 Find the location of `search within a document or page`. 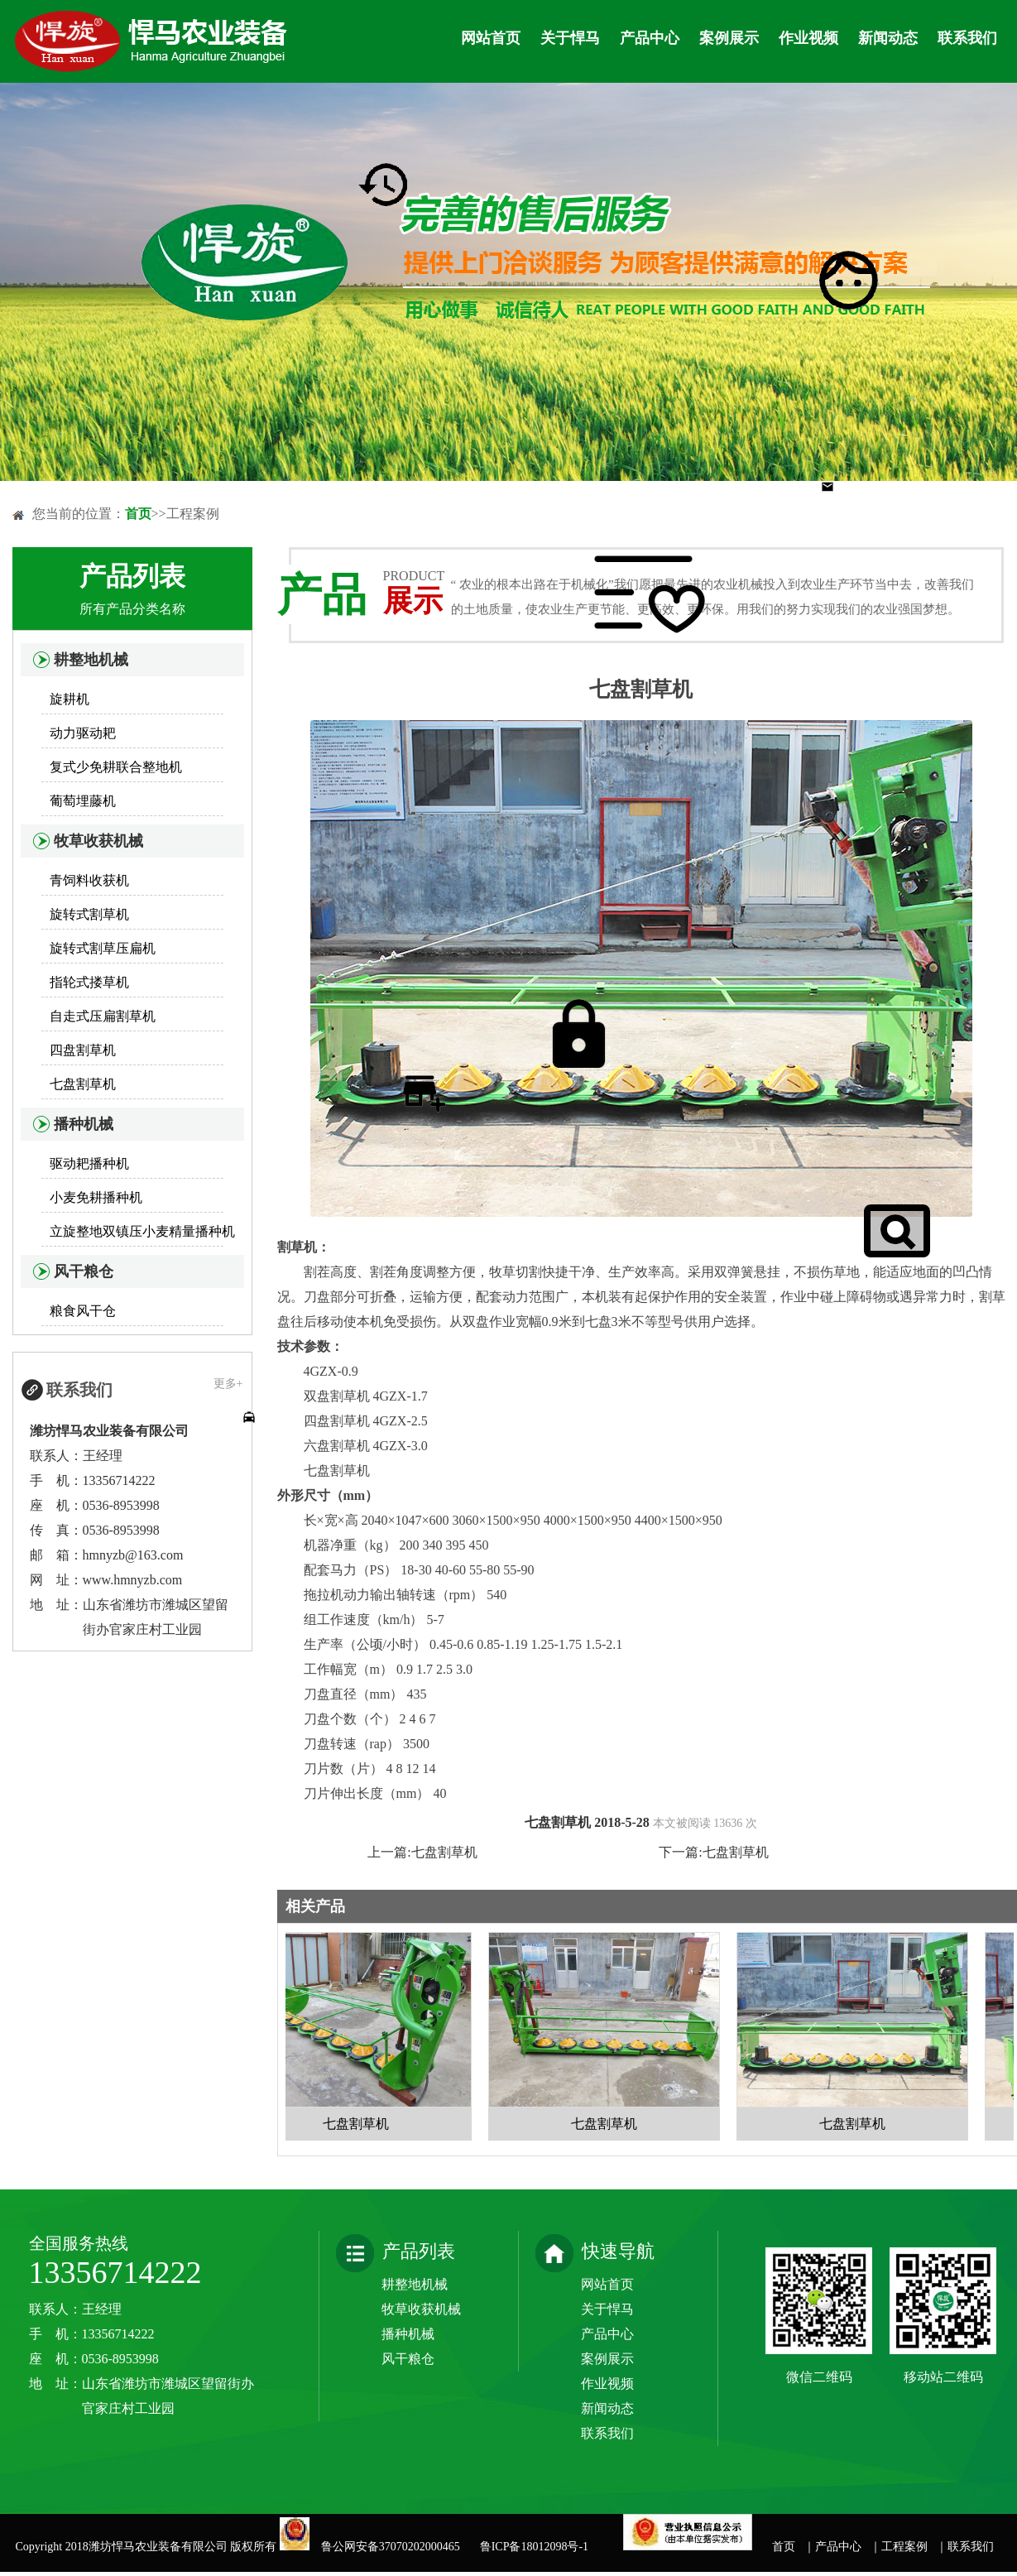

search within a document or page is located at coordinates (897, 1231).